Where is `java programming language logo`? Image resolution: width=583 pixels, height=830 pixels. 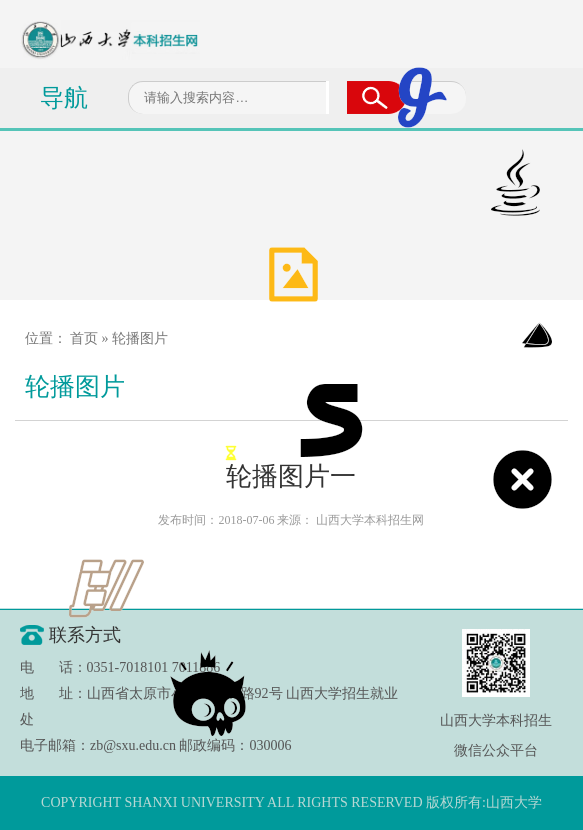 java programming language logo is located at coordinates (515, 182).